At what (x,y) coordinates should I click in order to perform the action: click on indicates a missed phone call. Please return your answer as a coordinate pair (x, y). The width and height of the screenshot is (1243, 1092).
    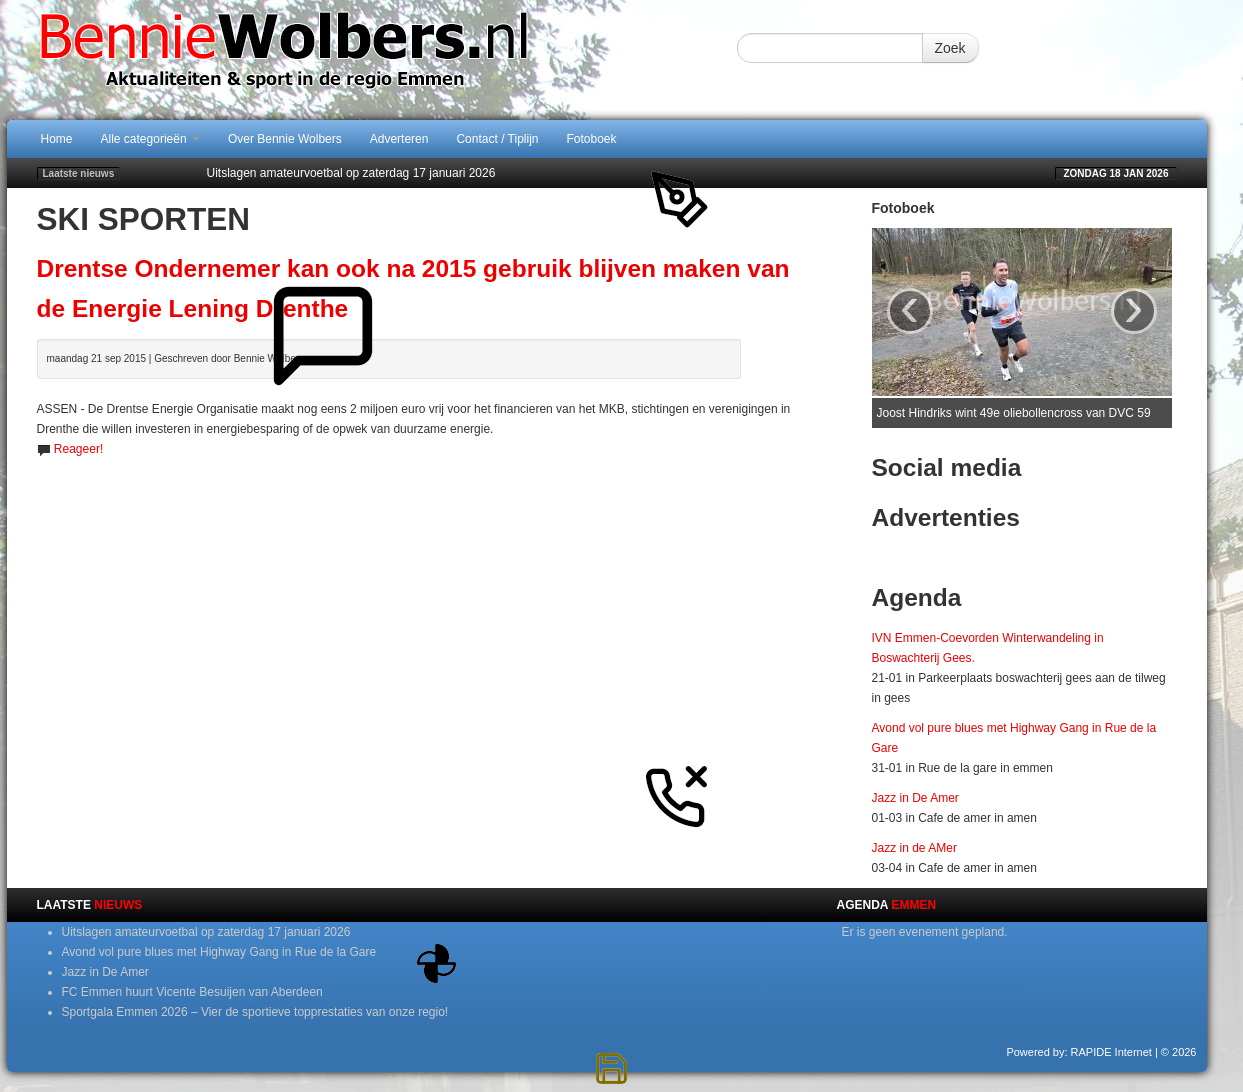
    Looking at the image, I should click on (675, 798).